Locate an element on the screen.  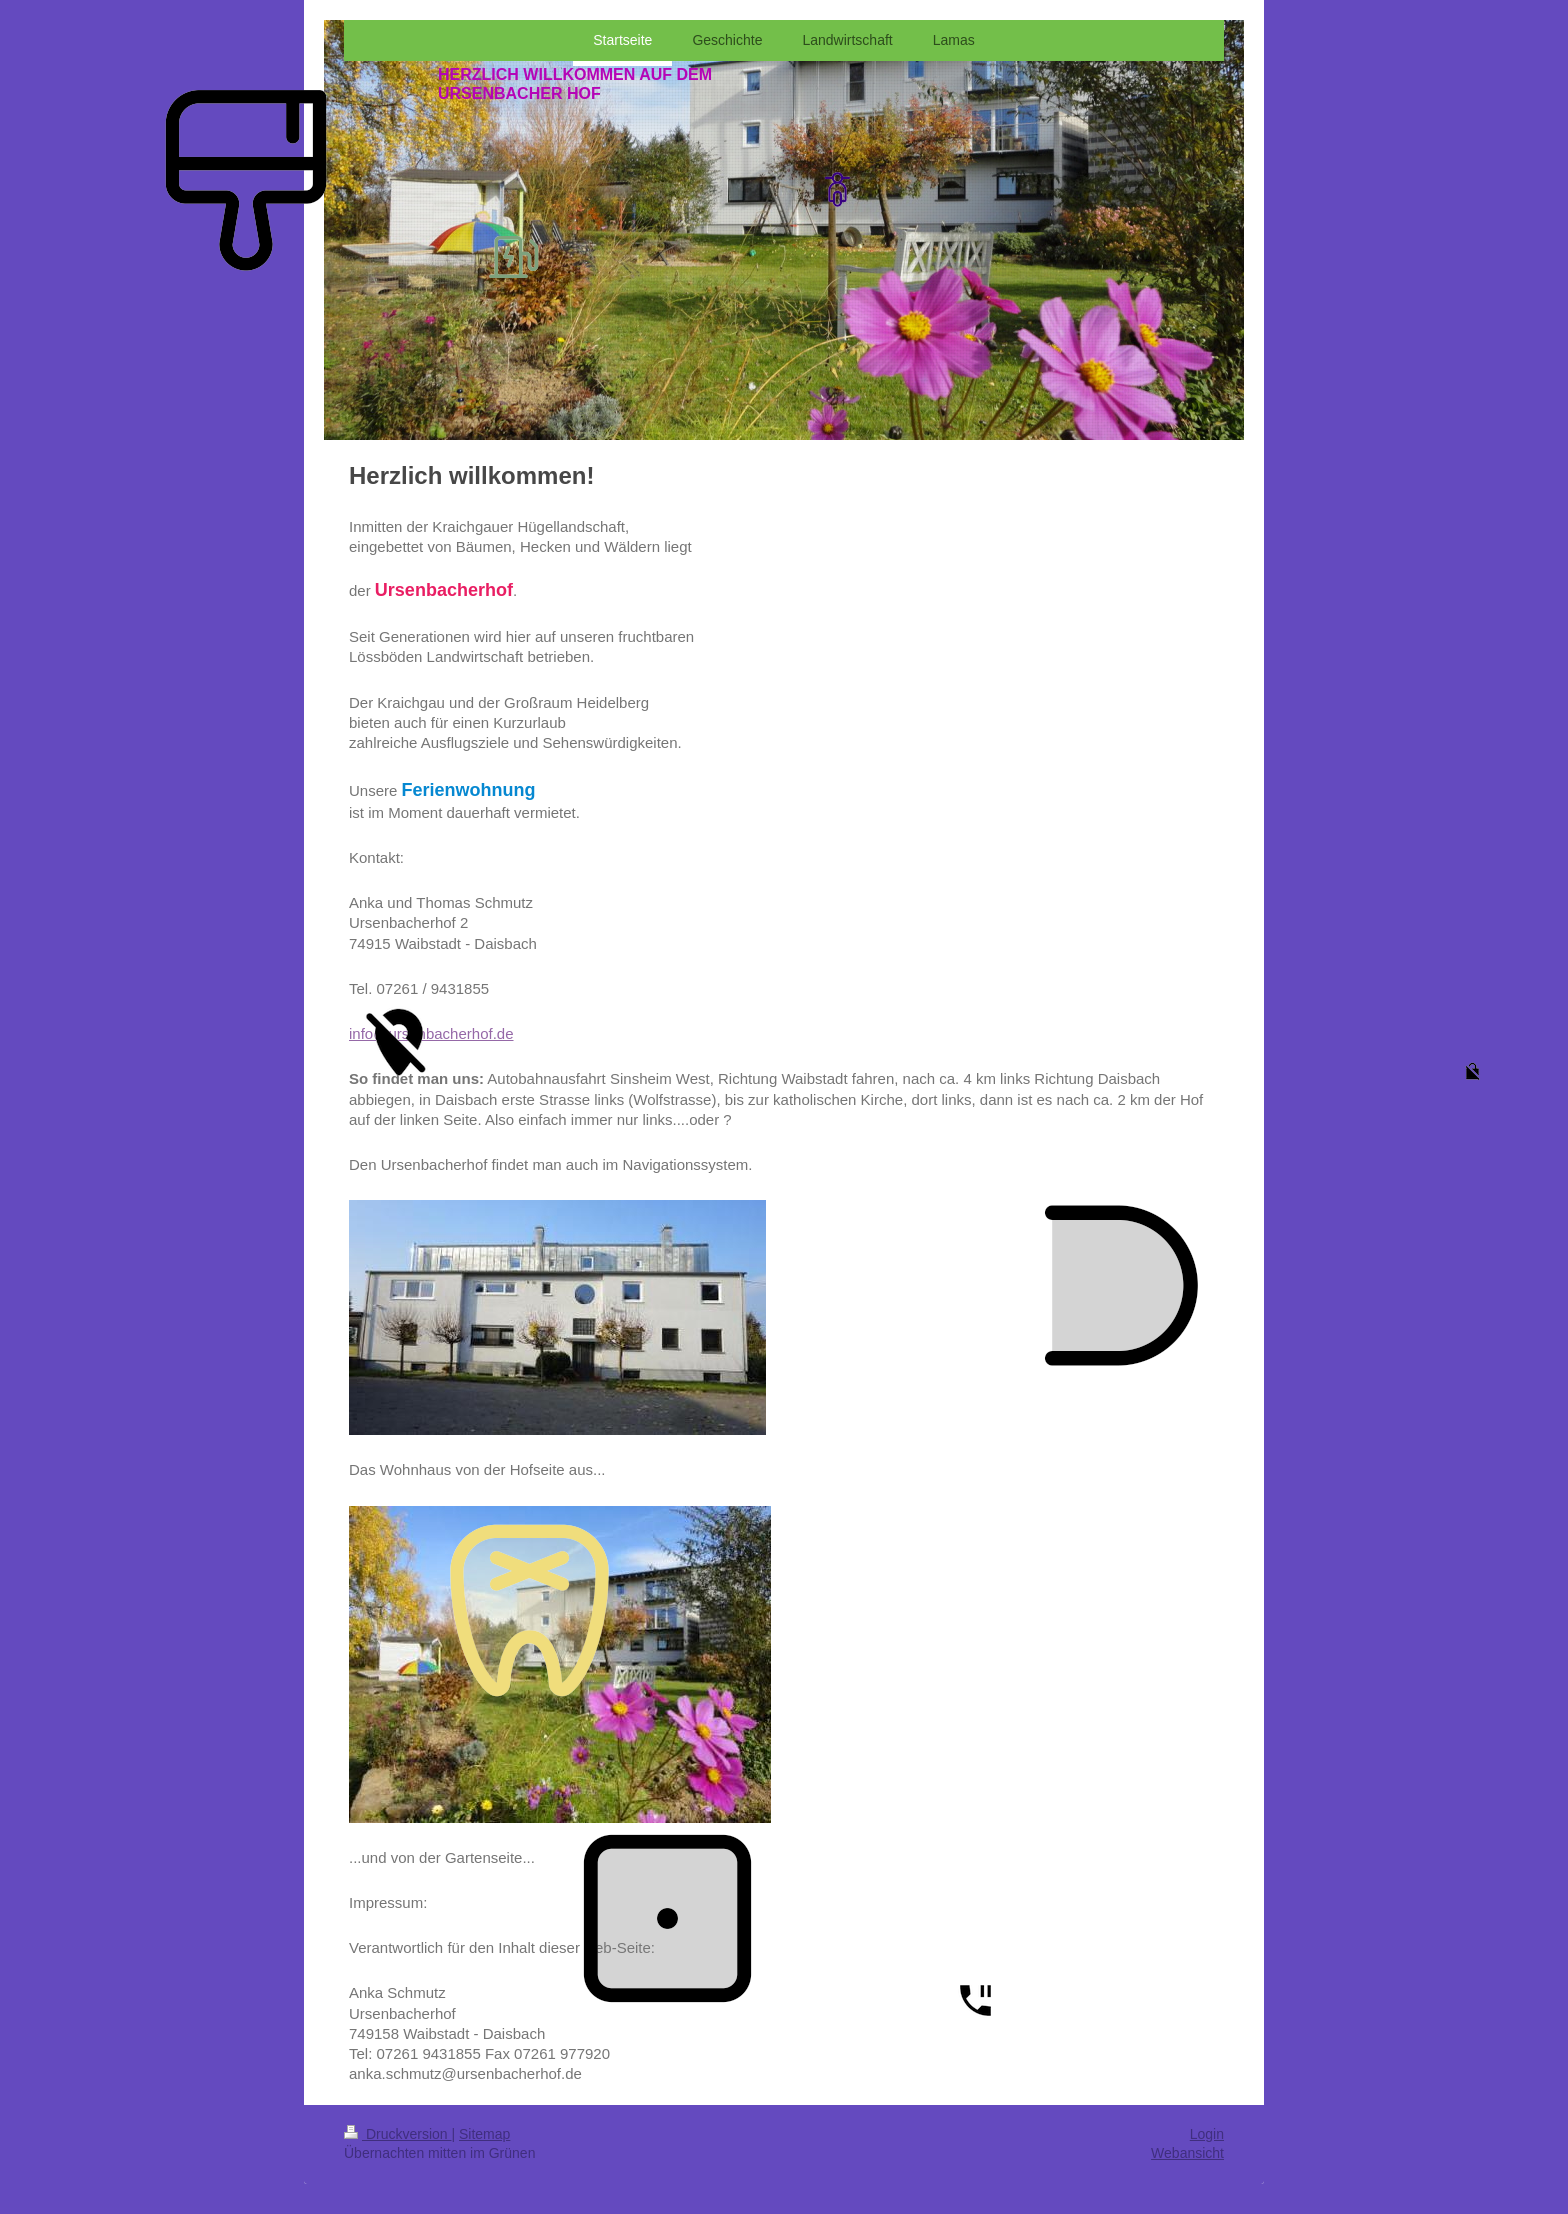
find nearby electric vehicle charging stations is located at coordinates (512, 257).